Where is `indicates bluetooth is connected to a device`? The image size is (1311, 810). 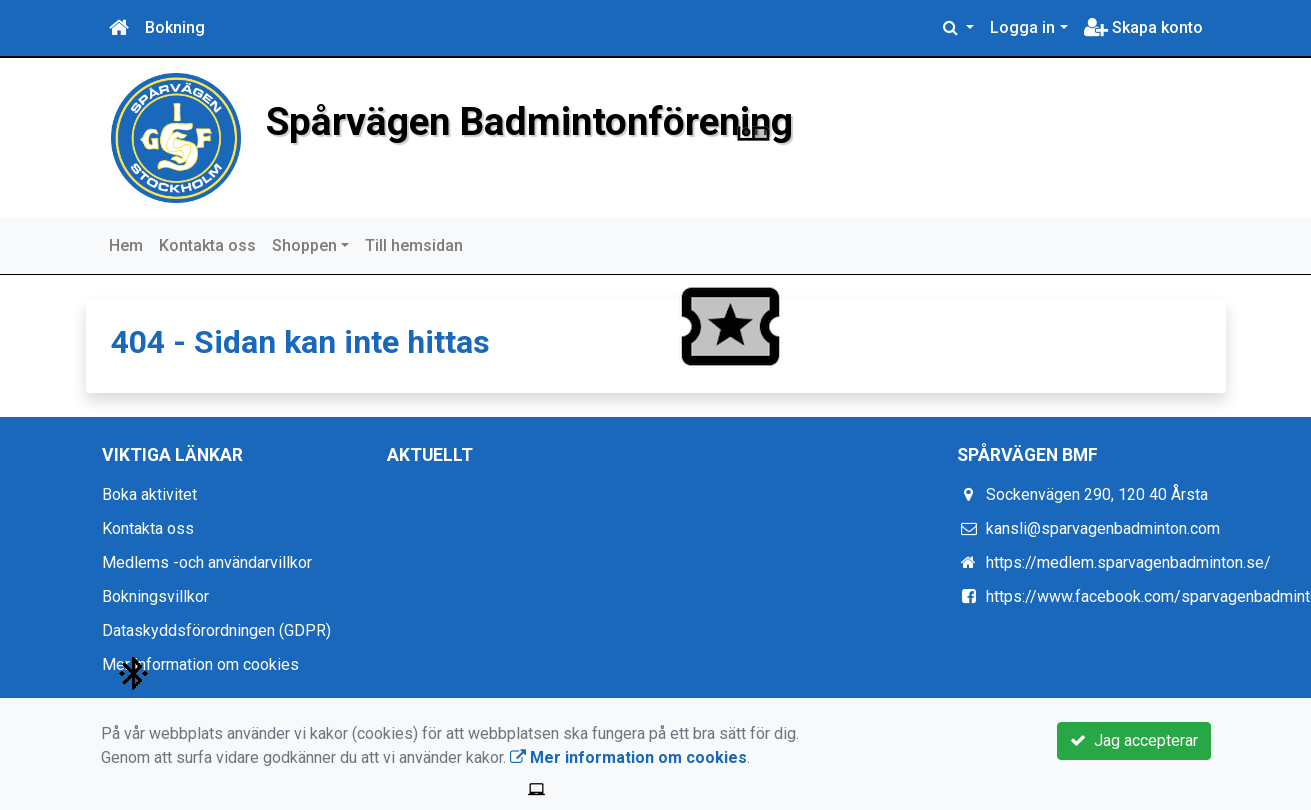 indicates bluetooth is connected to a device is located at coordinates (133, 673).